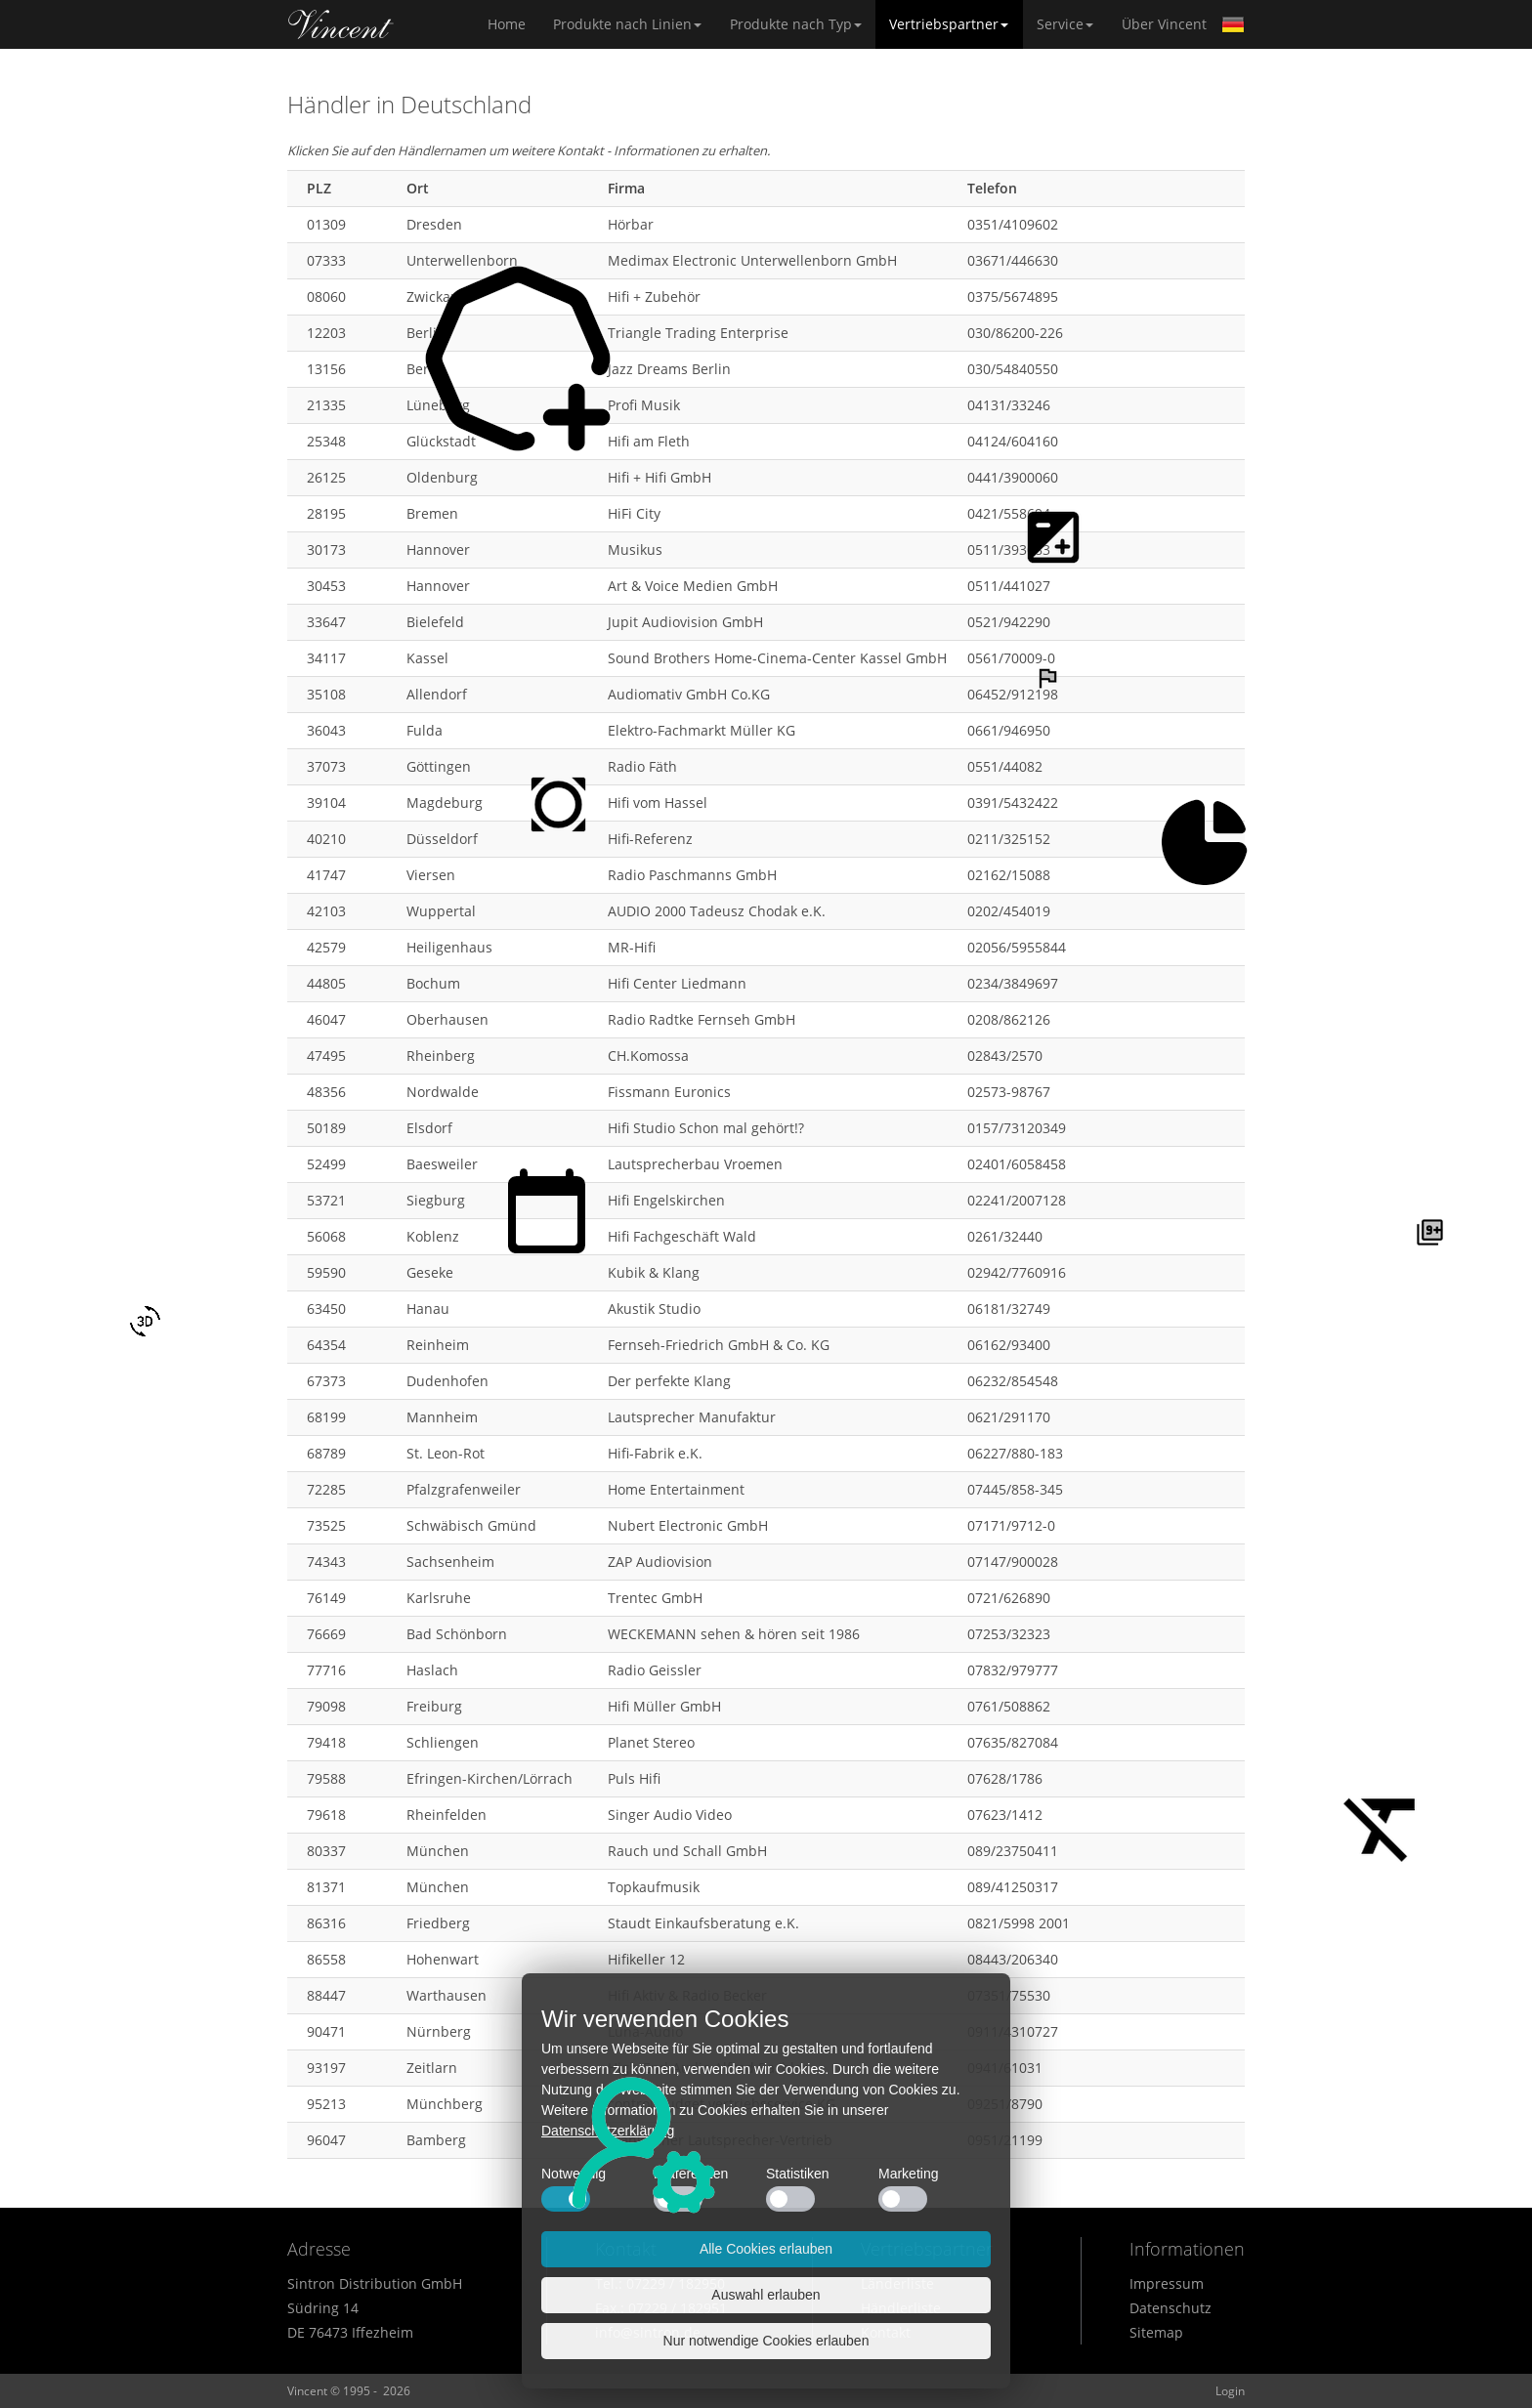 The image size is (1532, 2408). What do you see at coordinates (546, 1210) in the screenshot?
I see `view today's date` at bounding box center [546, 1210].